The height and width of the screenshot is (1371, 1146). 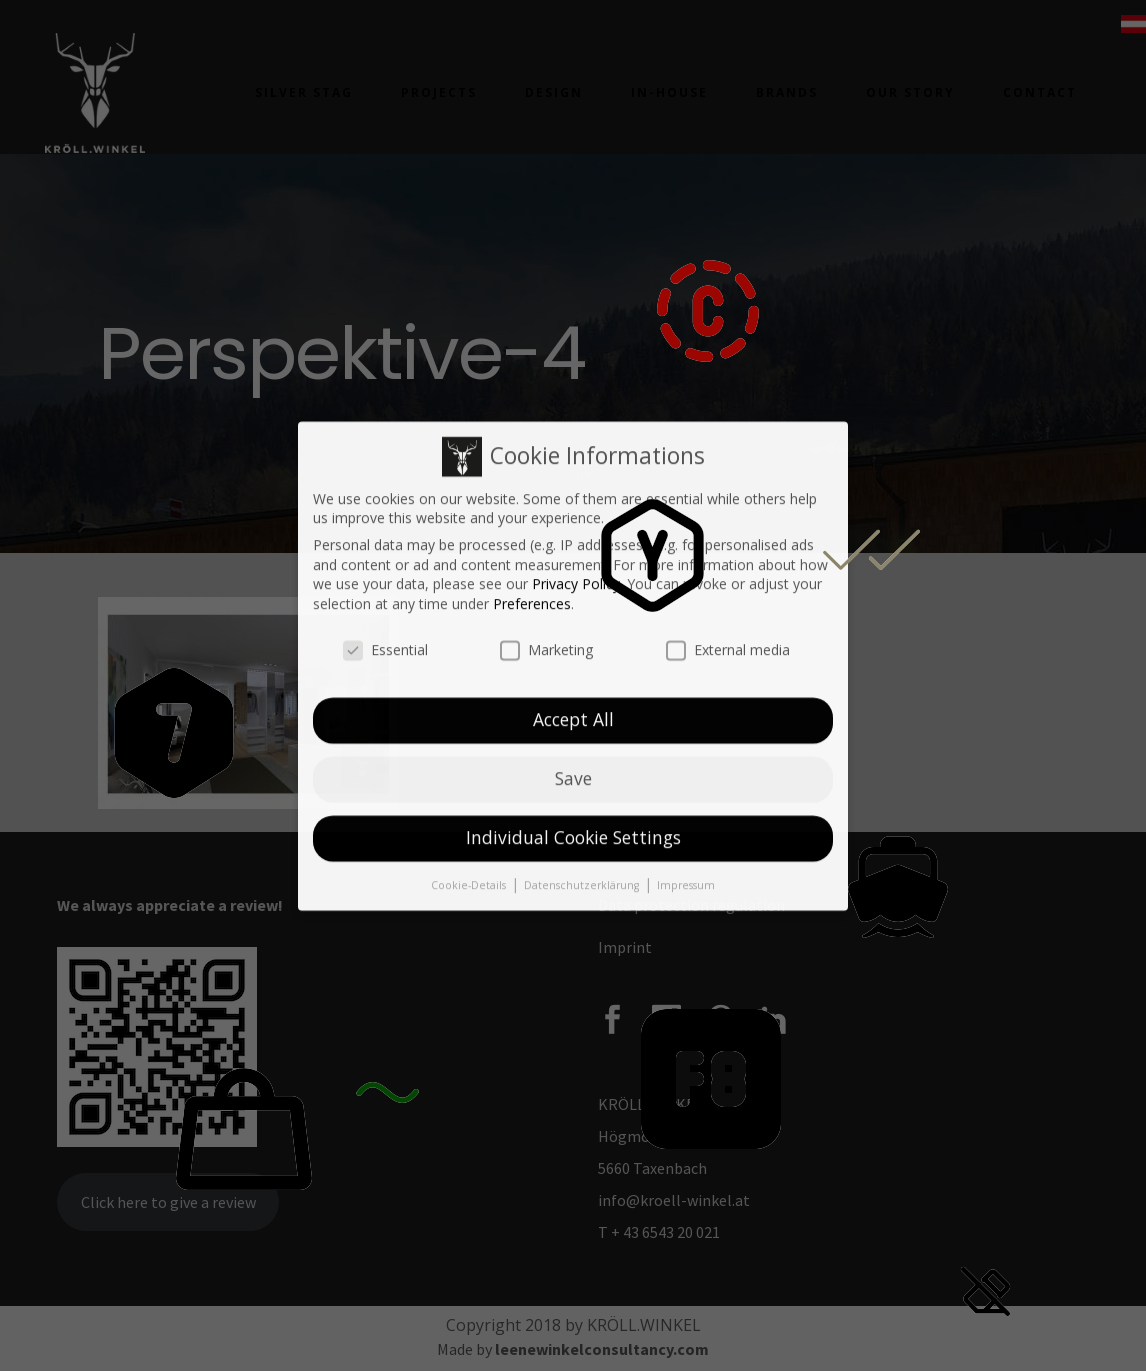 What do you see at coordinates (244, 1136) in the screenshot?
I see `access your shopping bag` at bounding box center [244, 1136].